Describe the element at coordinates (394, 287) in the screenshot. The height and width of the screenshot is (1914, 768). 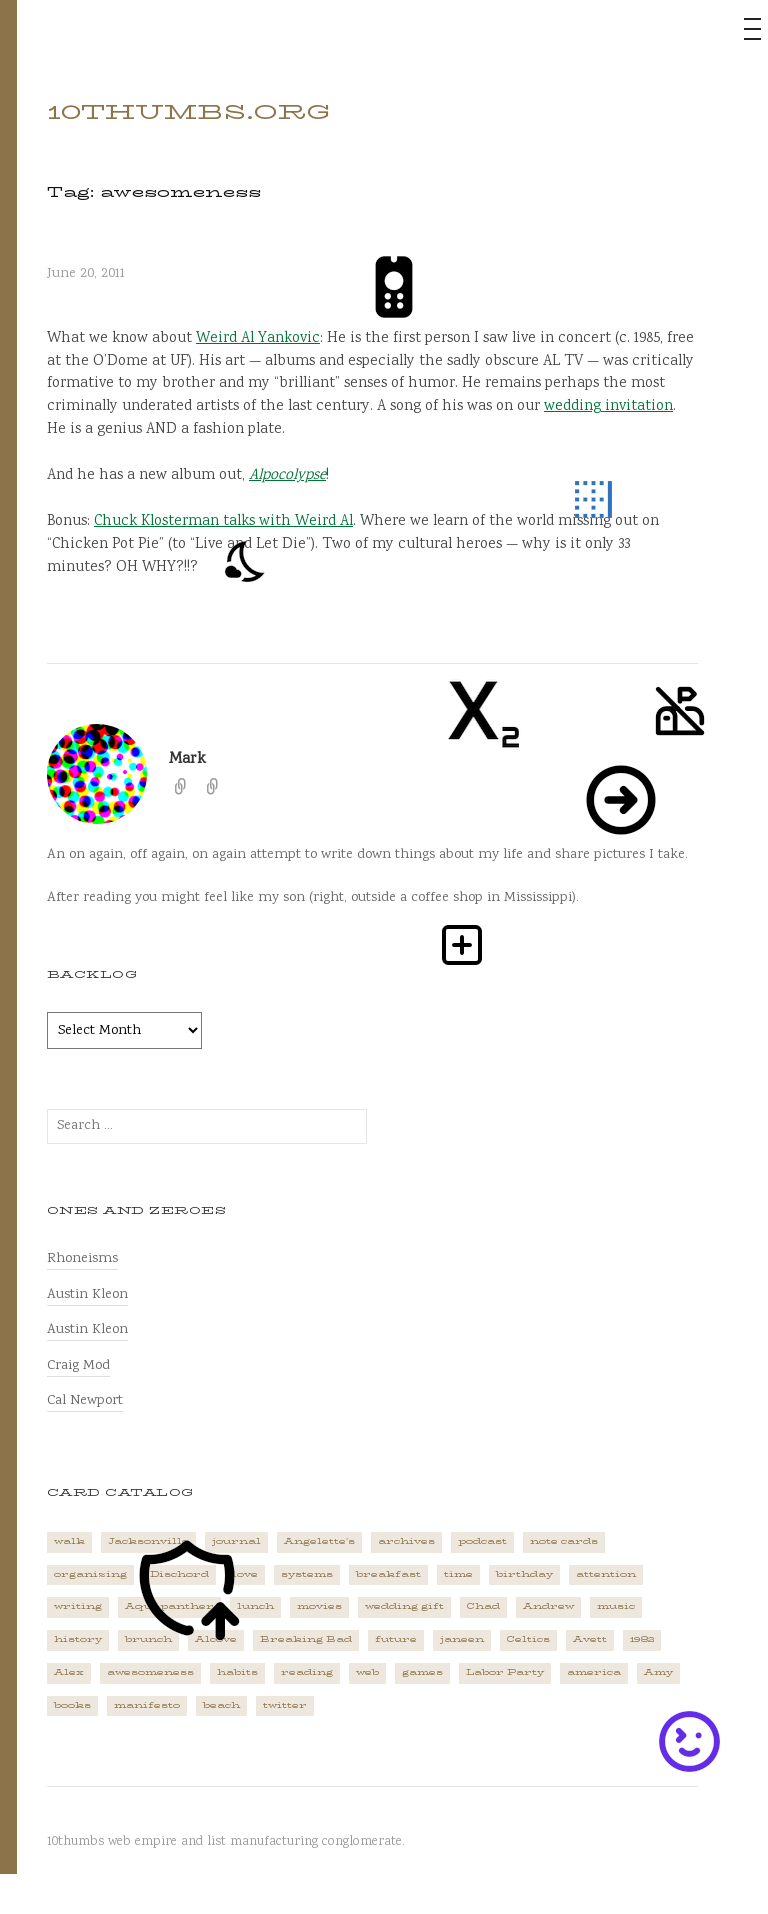
I see `control a connected device remotely` at that location.